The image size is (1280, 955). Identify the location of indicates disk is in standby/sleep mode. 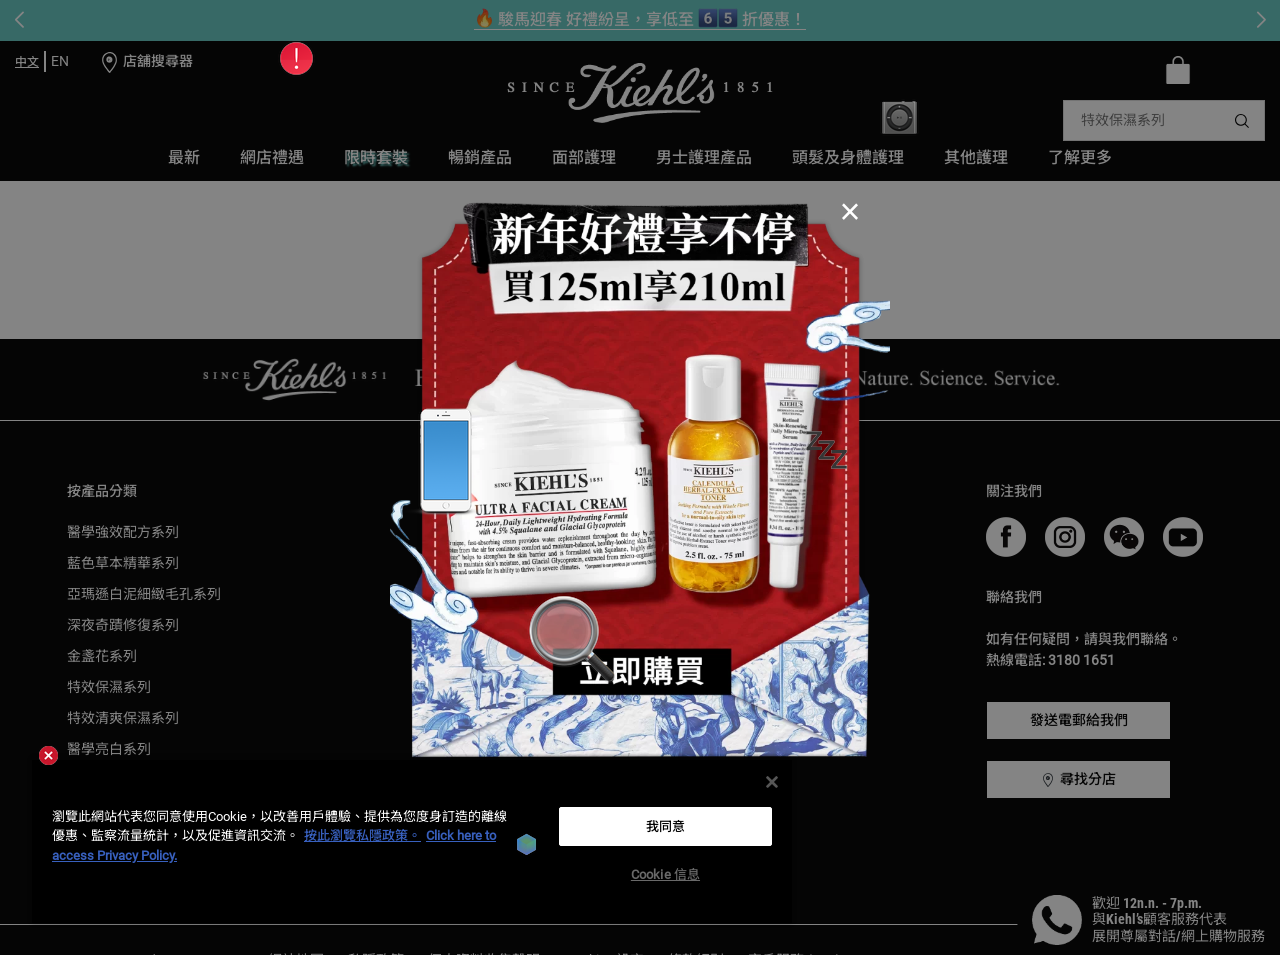
(825, 450).